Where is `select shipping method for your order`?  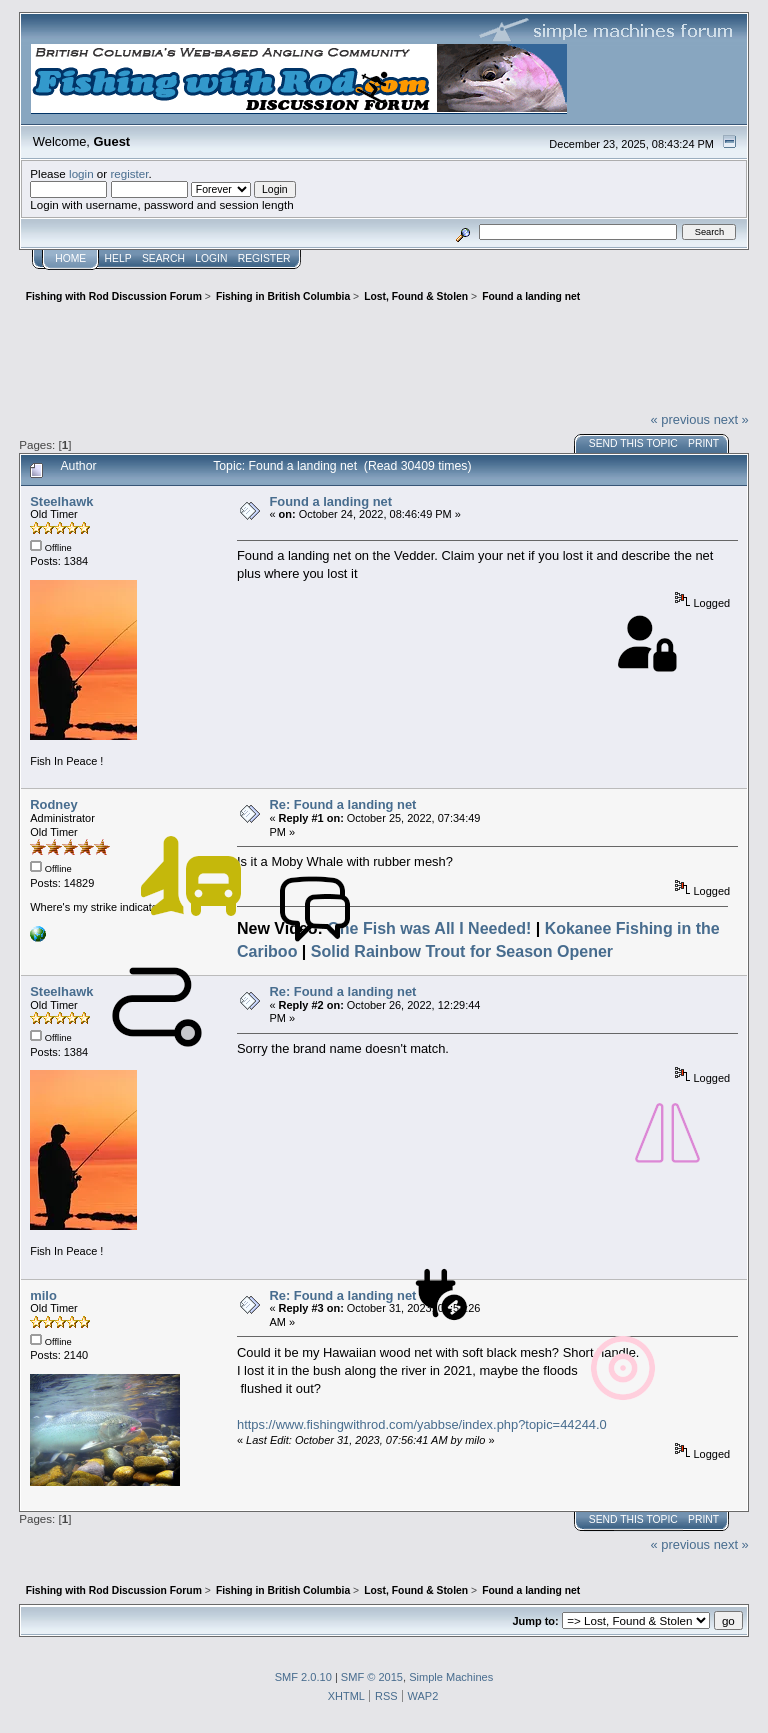
select shipping method for your order is located at coordinates (191, 876).